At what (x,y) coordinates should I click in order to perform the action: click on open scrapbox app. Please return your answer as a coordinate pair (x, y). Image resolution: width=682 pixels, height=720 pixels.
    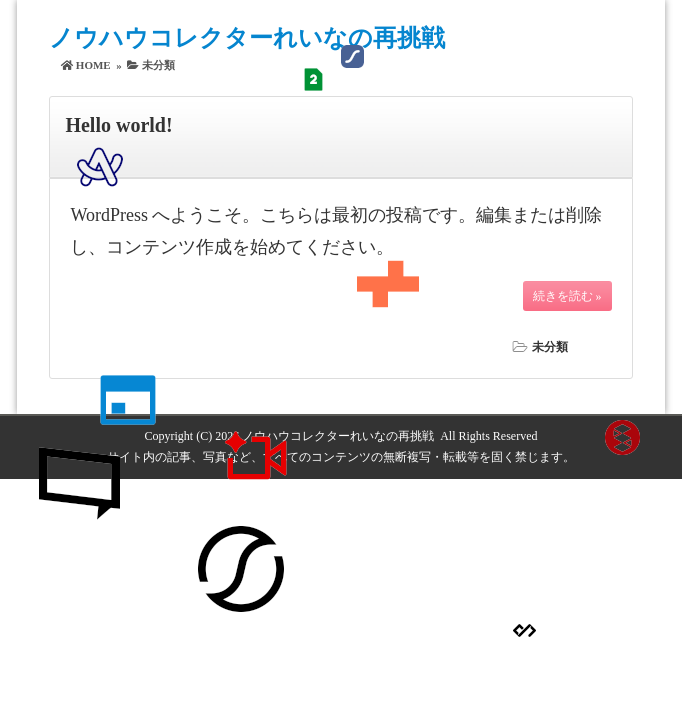
    Looking at the image, I should click on (622, 437).